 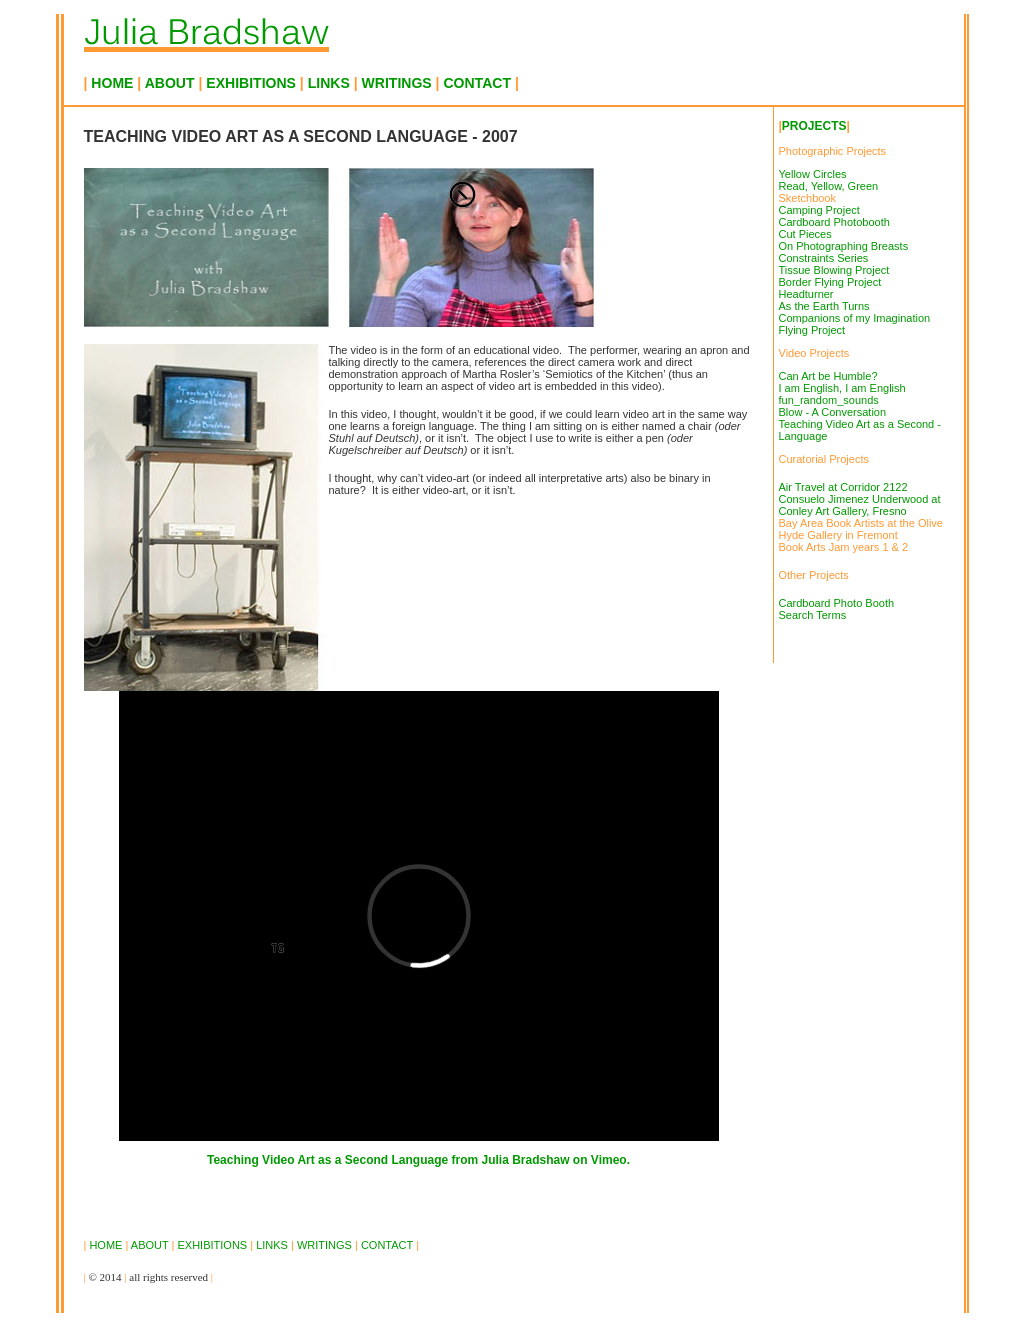 I want to click on indicates a forbidden or prohibited action, so click(x=462, y=194).